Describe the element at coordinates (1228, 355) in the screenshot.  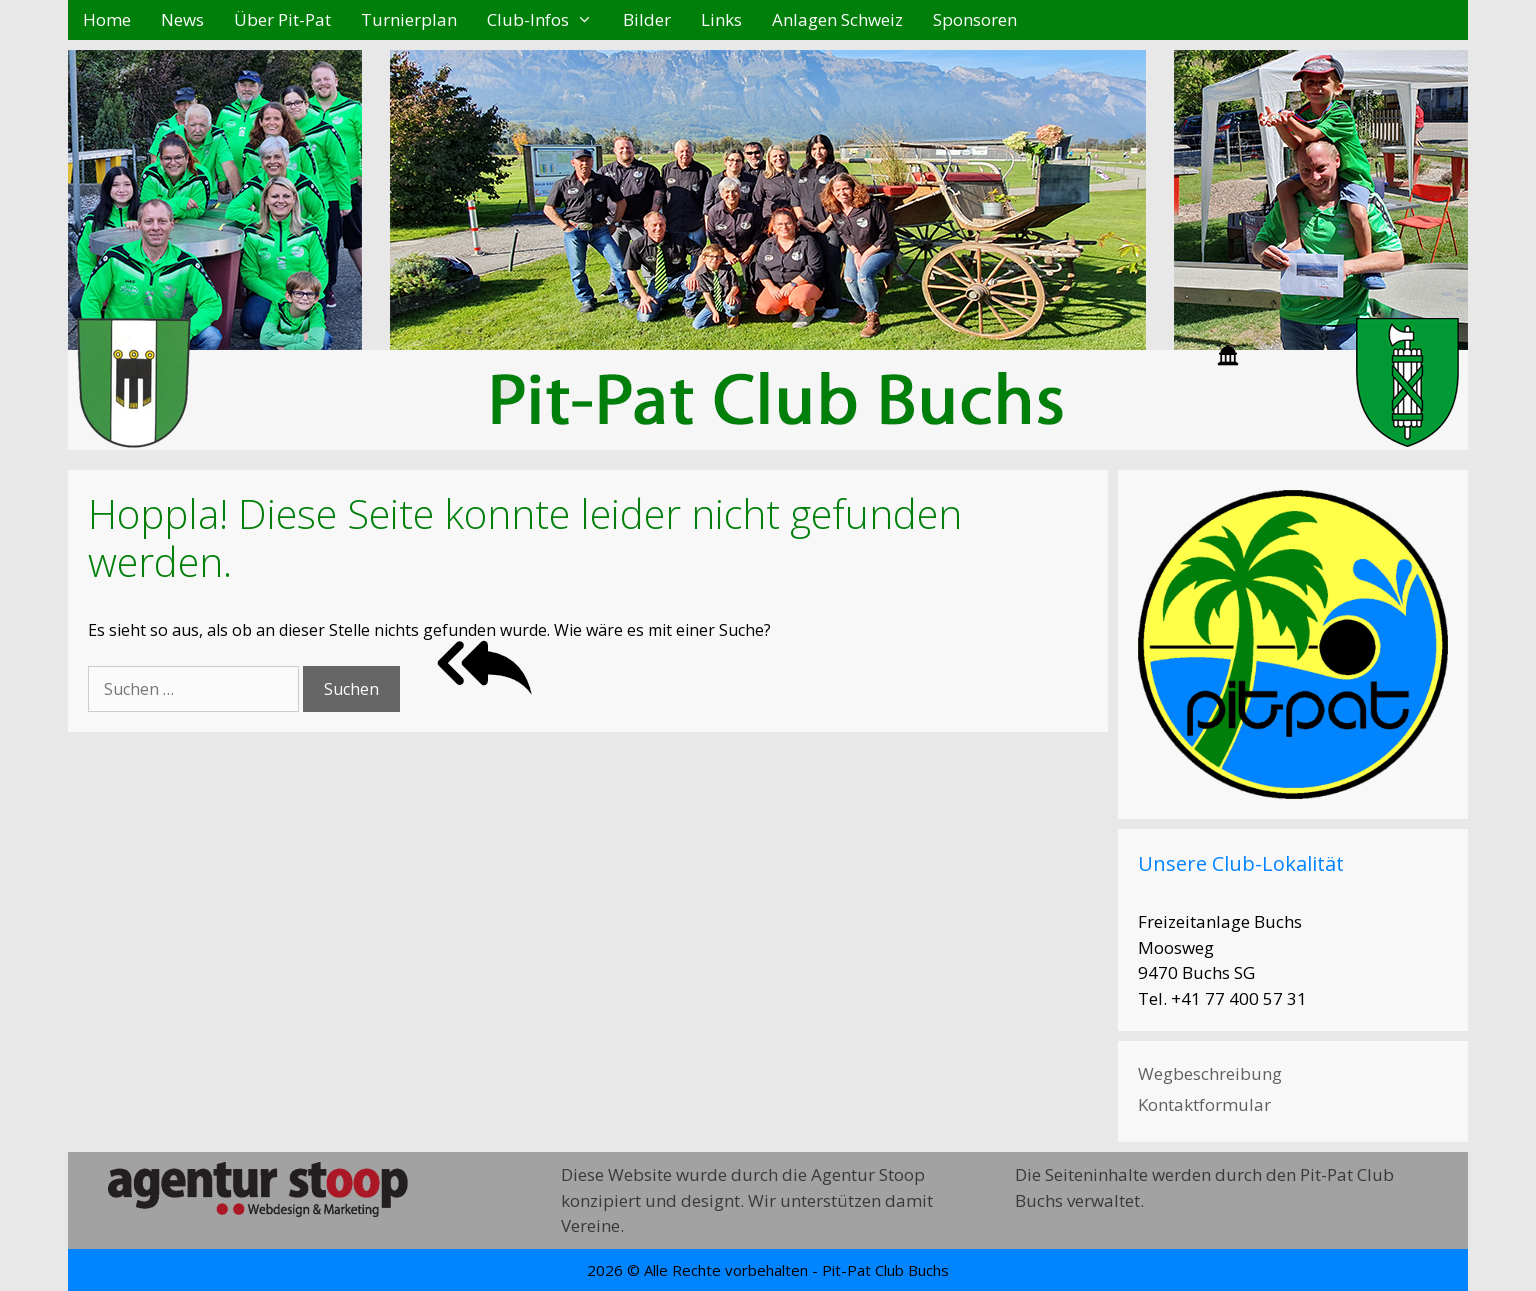
I see `view government or civic services` at that location.